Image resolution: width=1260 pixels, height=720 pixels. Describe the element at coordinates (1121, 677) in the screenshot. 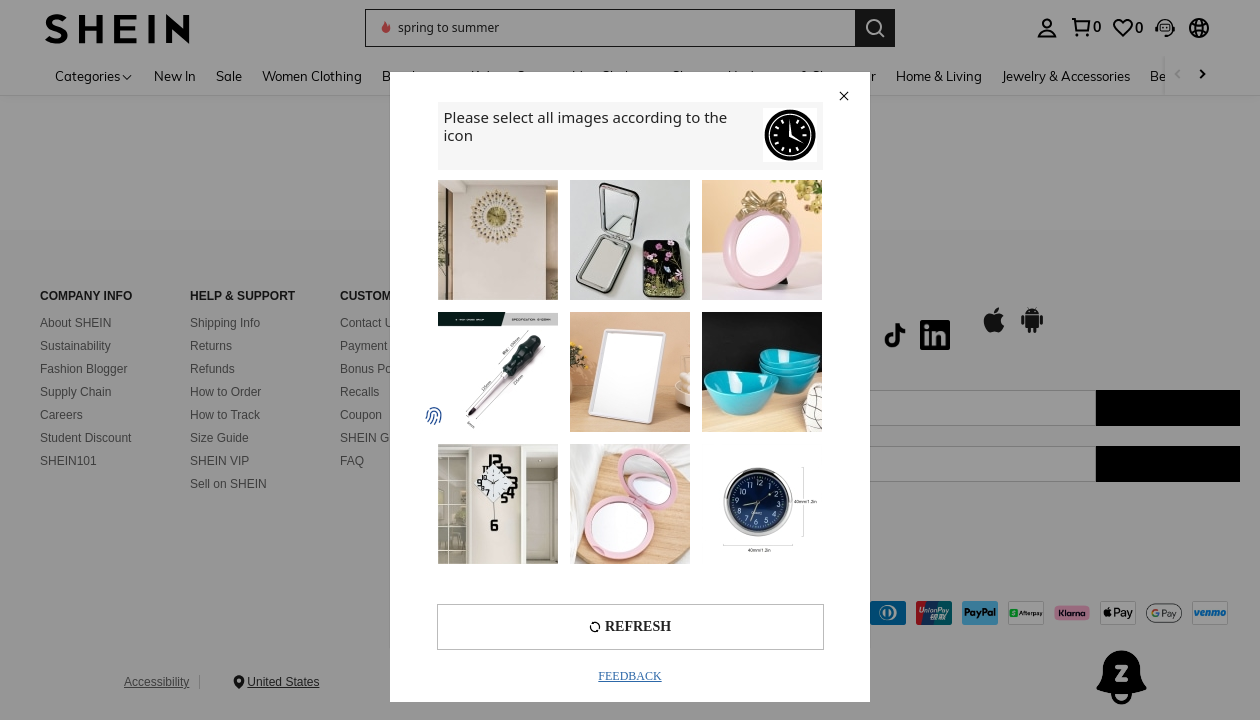

I see `snooze notifications` at that location.